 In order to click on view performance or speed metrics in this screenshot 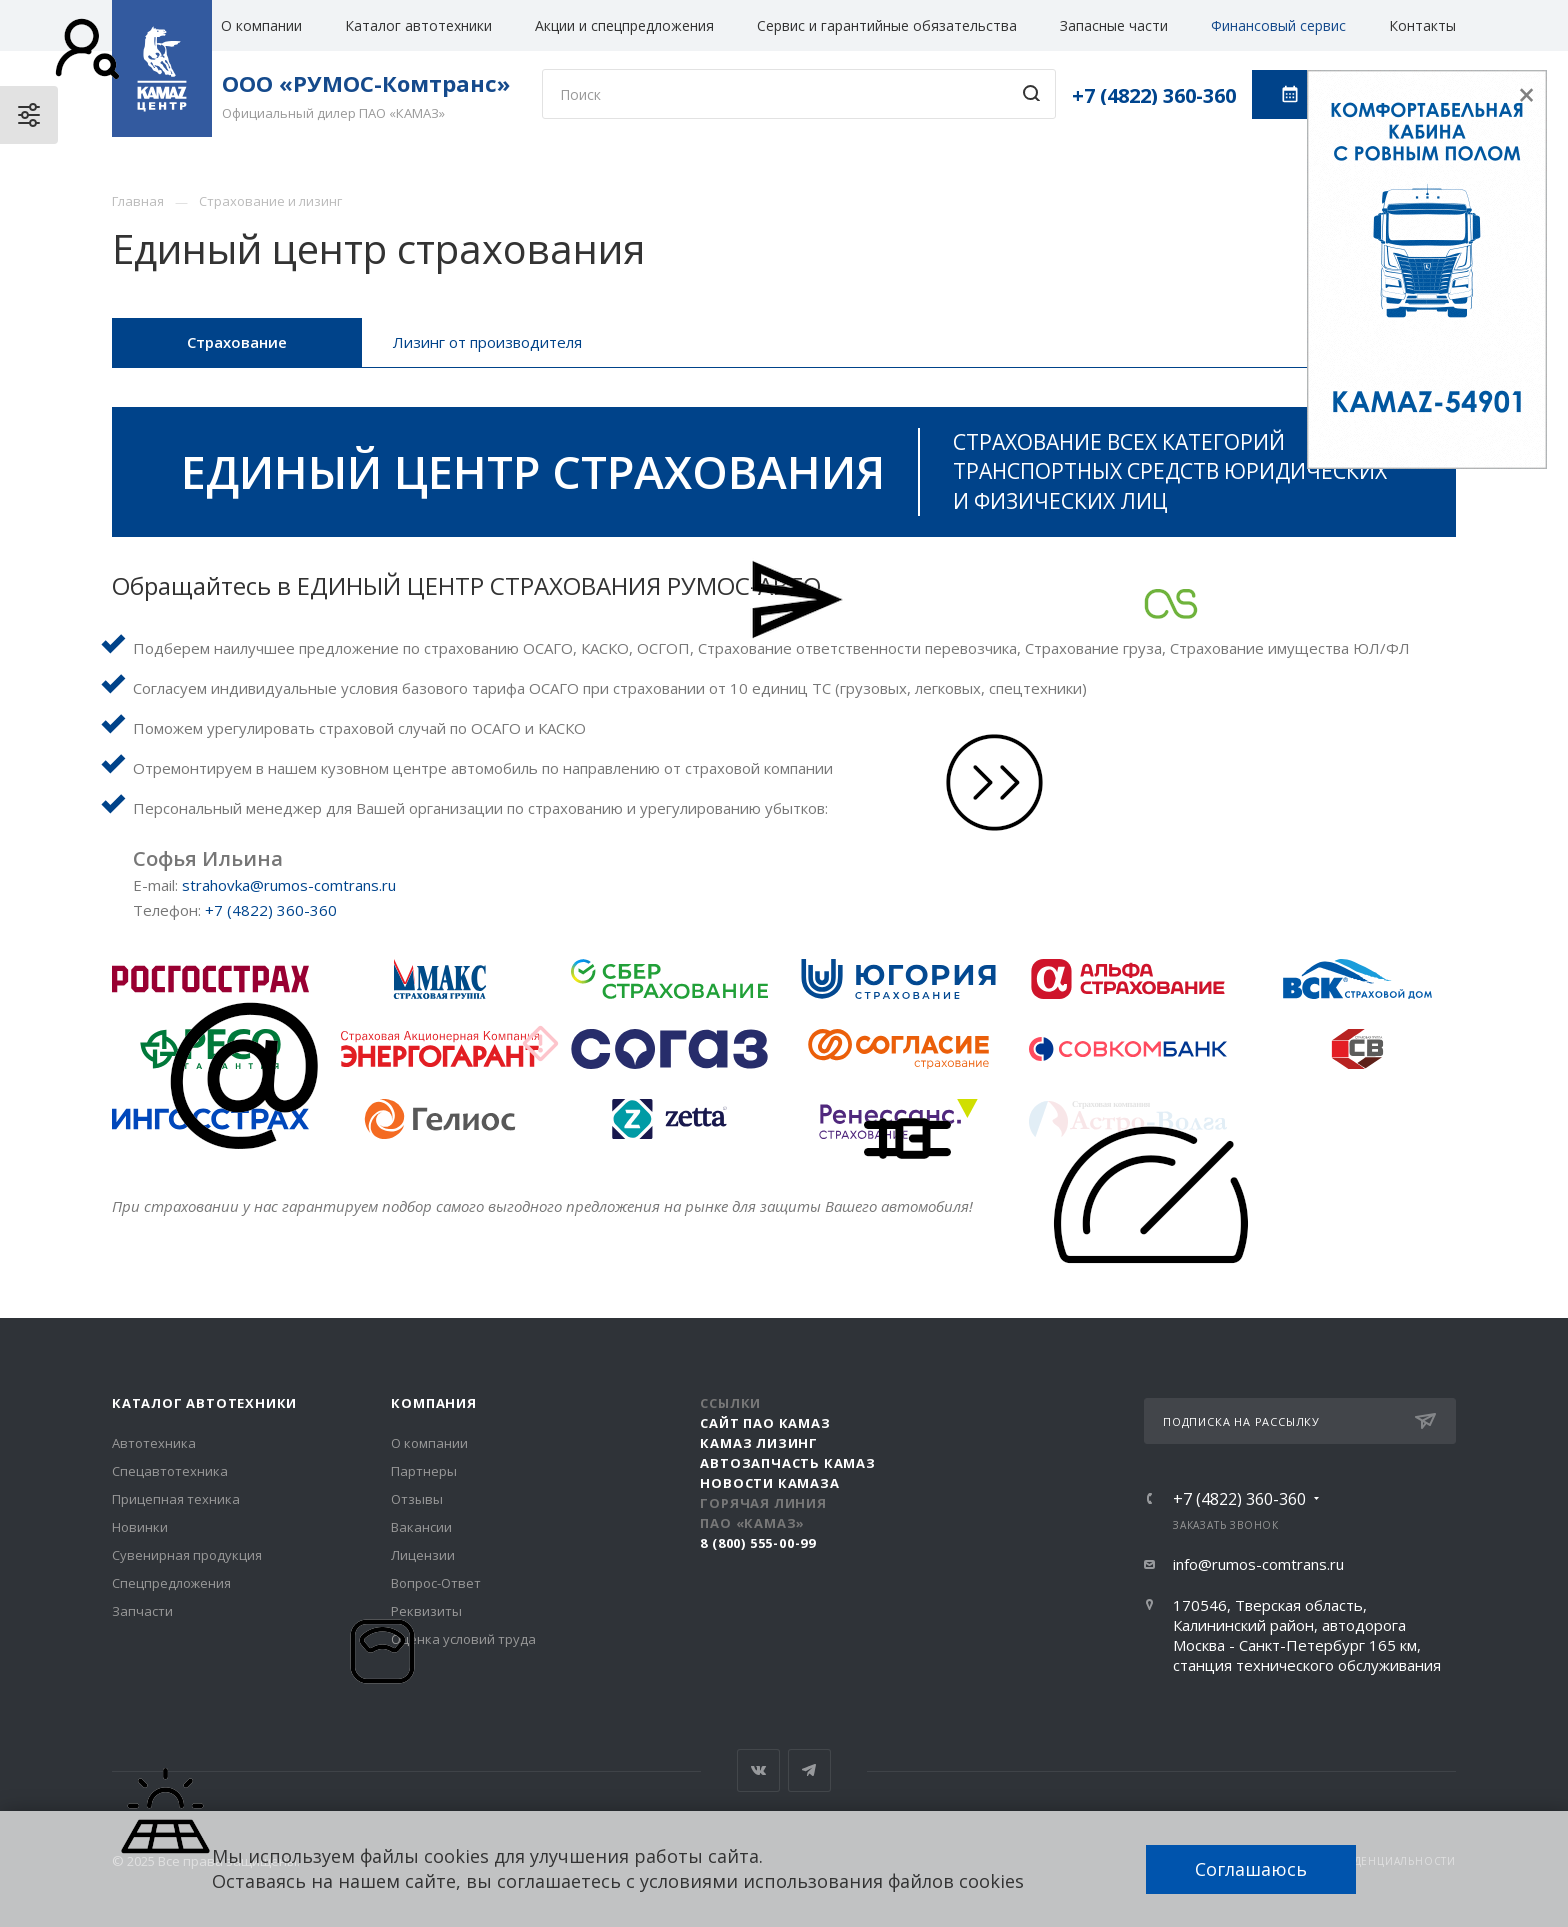, I will do `click(1151, 1202)`.